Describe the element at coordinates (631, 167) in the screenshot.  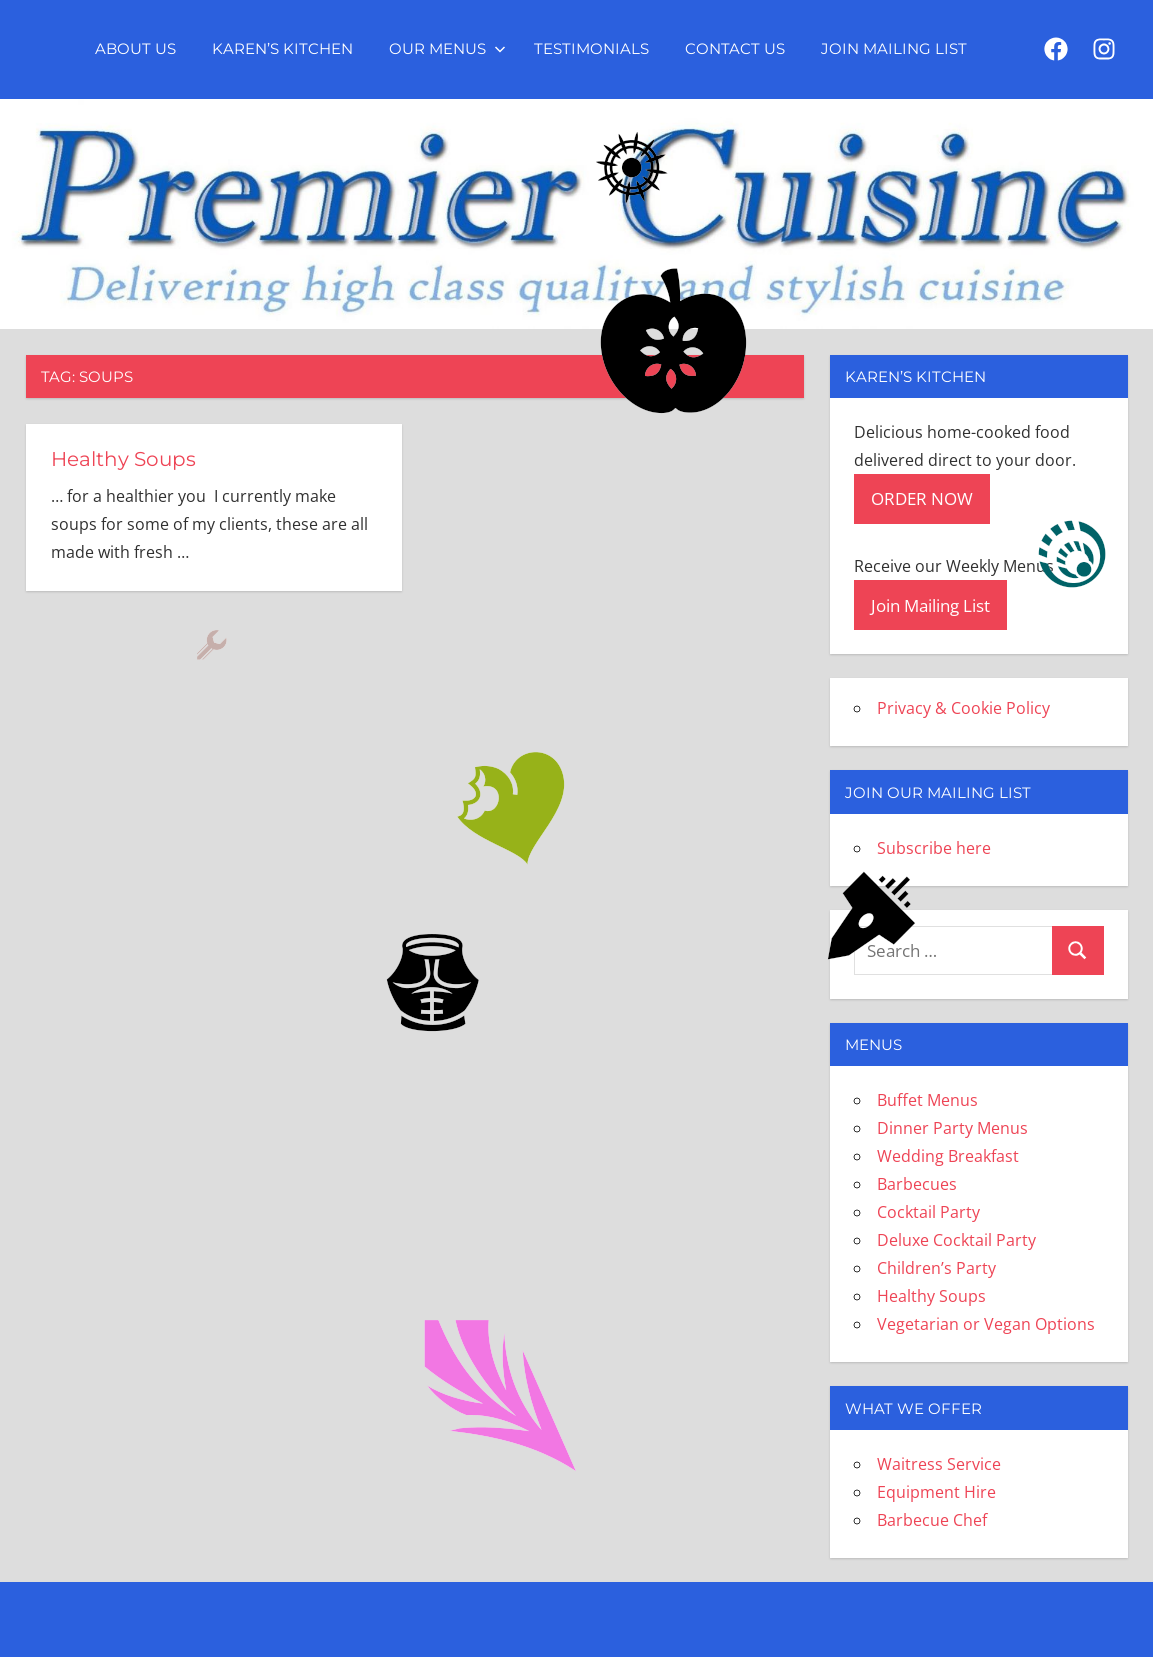
I see `sun or light-based ability icon in a game interface` at that location.